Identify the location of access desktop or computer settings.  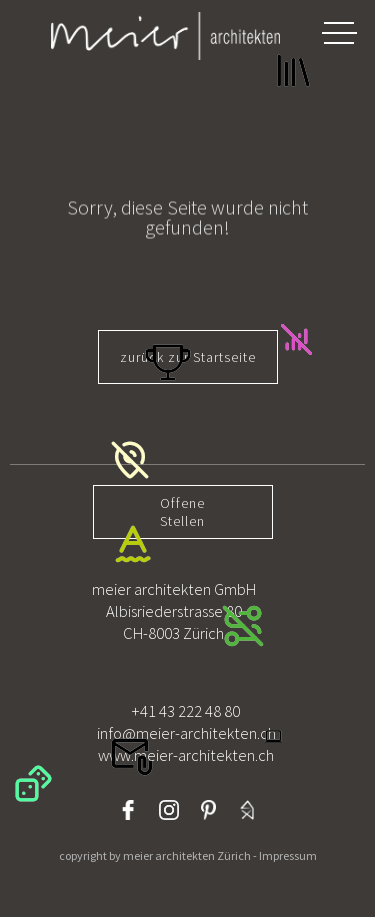
(273, 736).